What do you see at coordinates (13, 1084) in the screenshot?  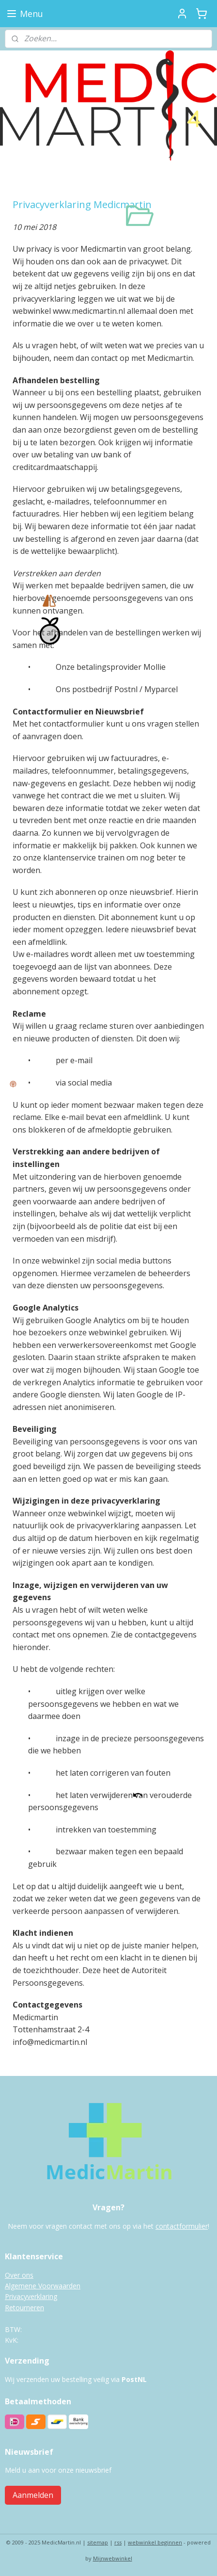 I see `open Apple Podcasts app` at bounding box center [13, 1084].